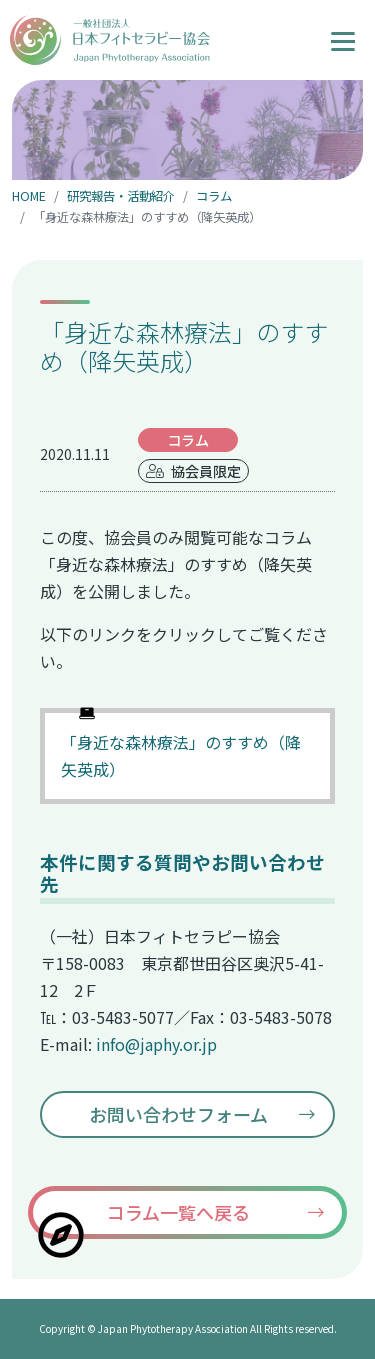  Describe the element at coordinates (61, 1235) in the screenshot. I see `open navigation or directions` at that location.